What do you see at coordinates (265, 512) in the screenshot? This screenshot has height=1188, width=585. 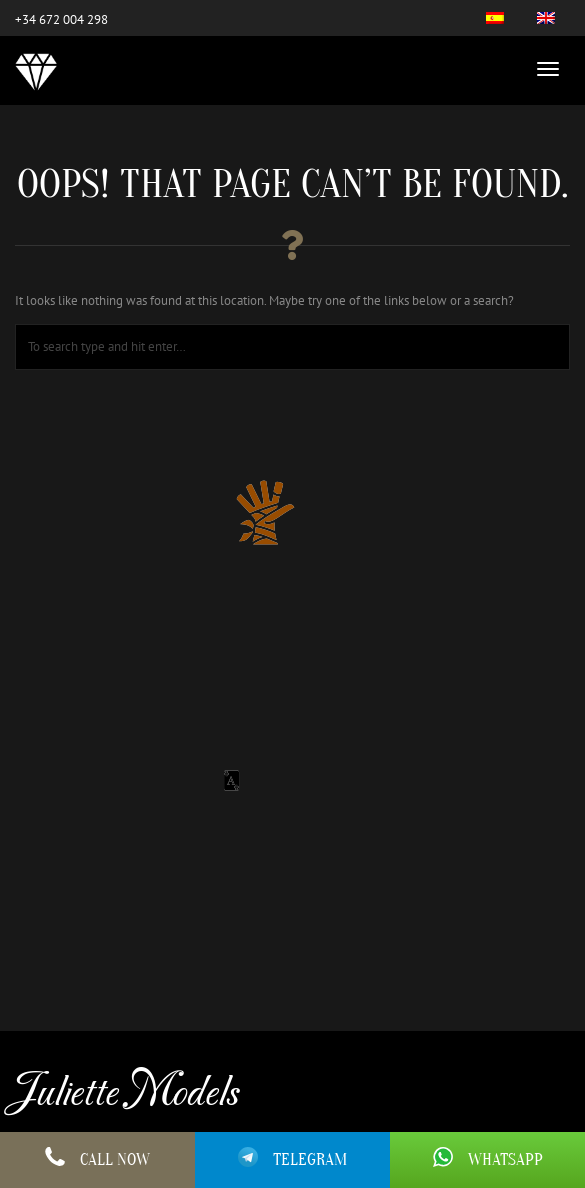 I see `access first aid or injury reporting` at bounding box center [265, 512].